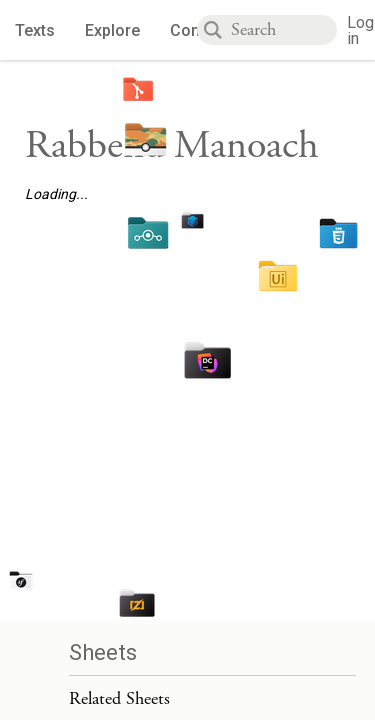  Describe the element at coordinates (207, 361) in the screenshot. I see `open jetbrains dotcover project folder` at that location.